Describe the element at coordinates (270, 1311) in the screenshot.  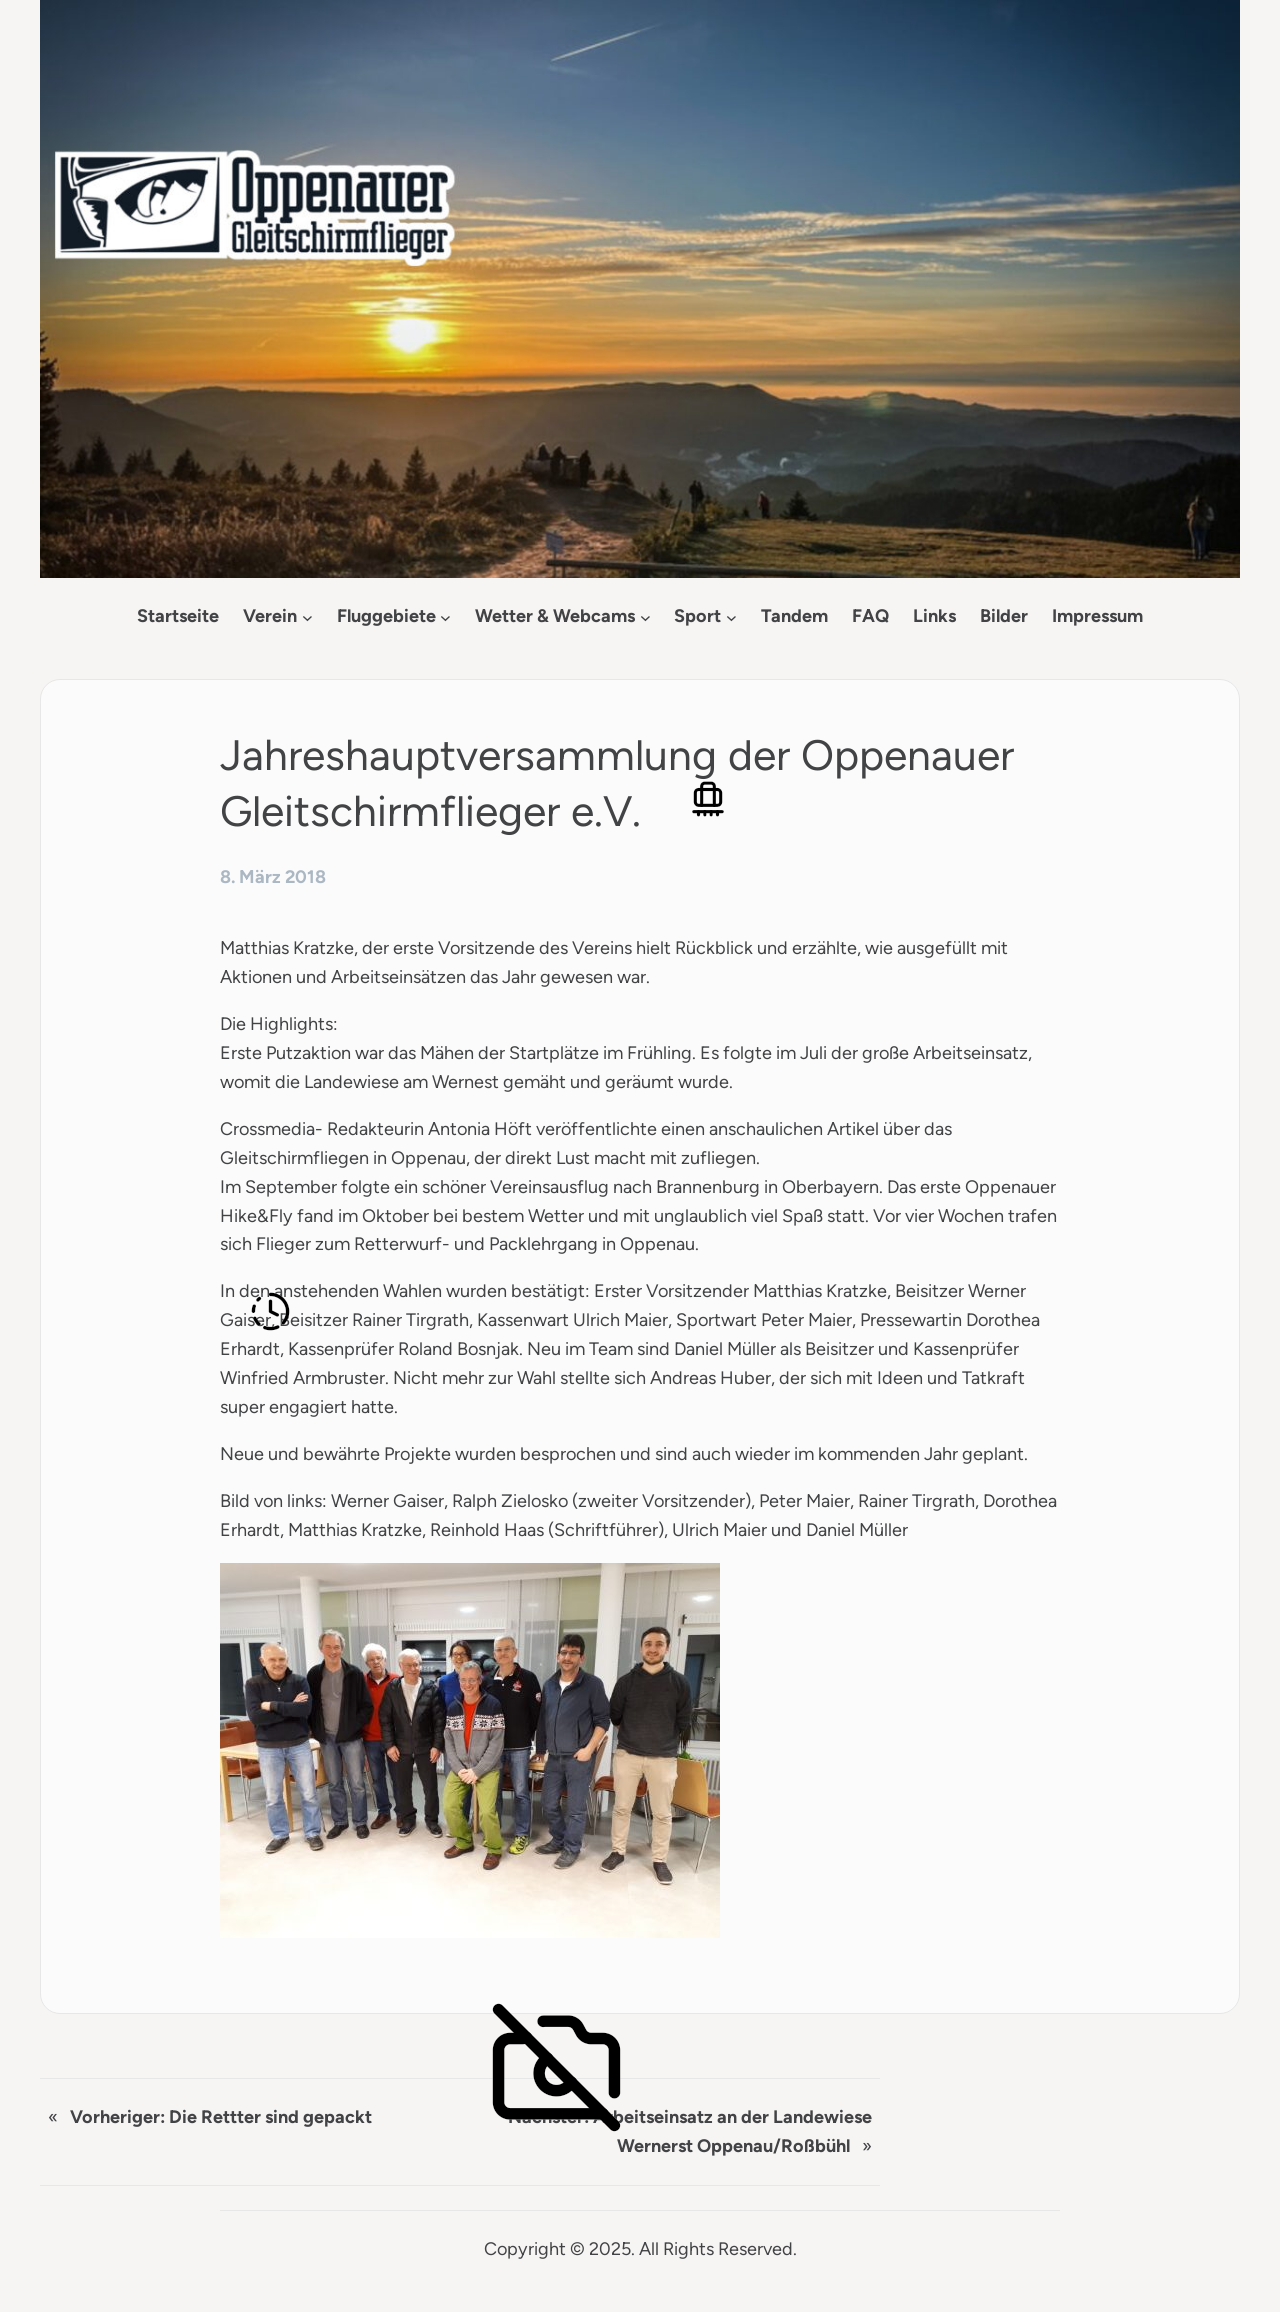
I see `indicates expiring or temporary content` at that location.